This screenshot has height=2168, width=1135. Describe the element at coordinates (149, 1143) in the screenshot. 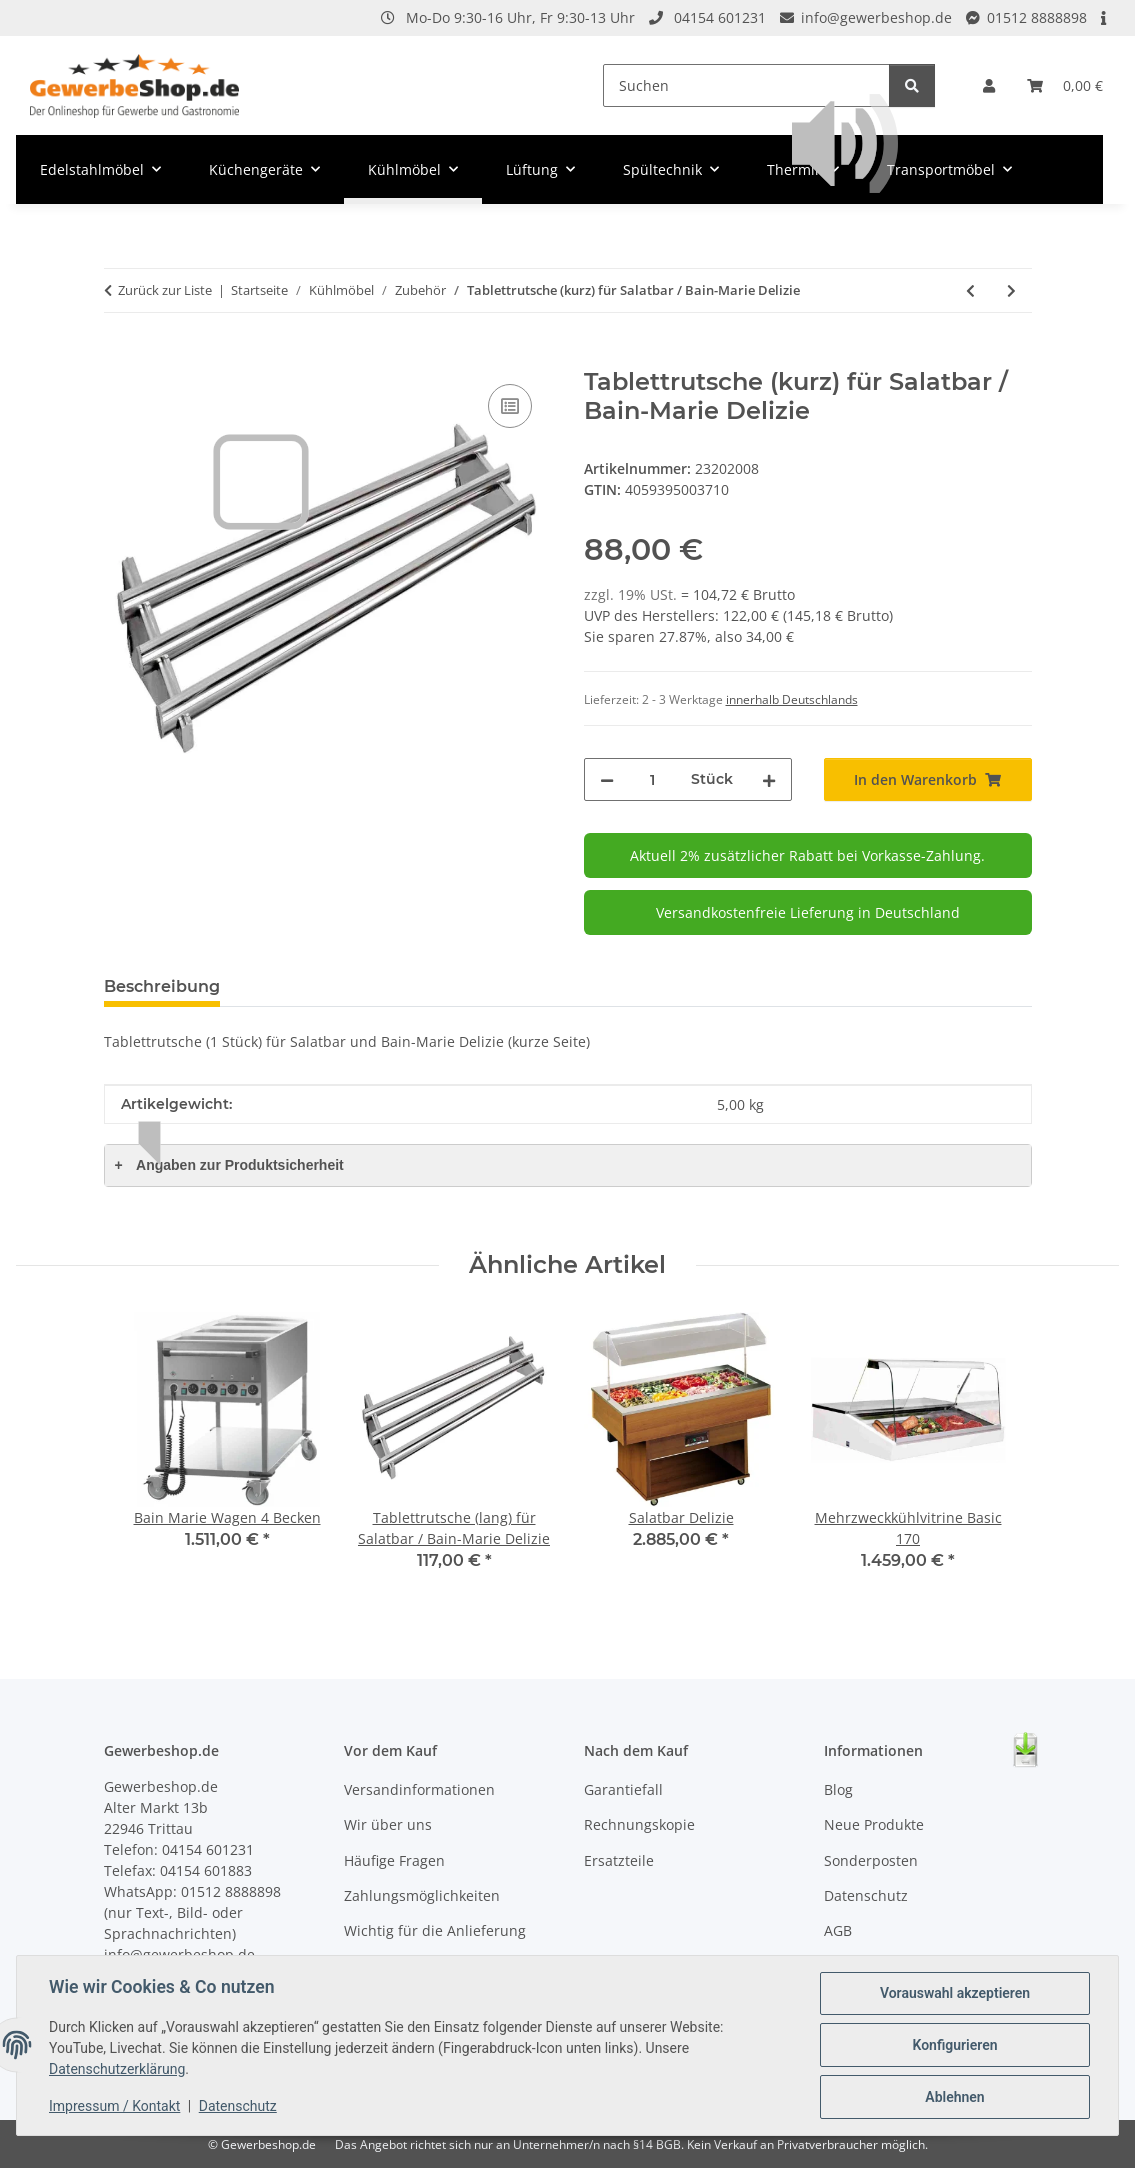

I see `move selection cursor to end of text (right-to-left mode)` at that location.